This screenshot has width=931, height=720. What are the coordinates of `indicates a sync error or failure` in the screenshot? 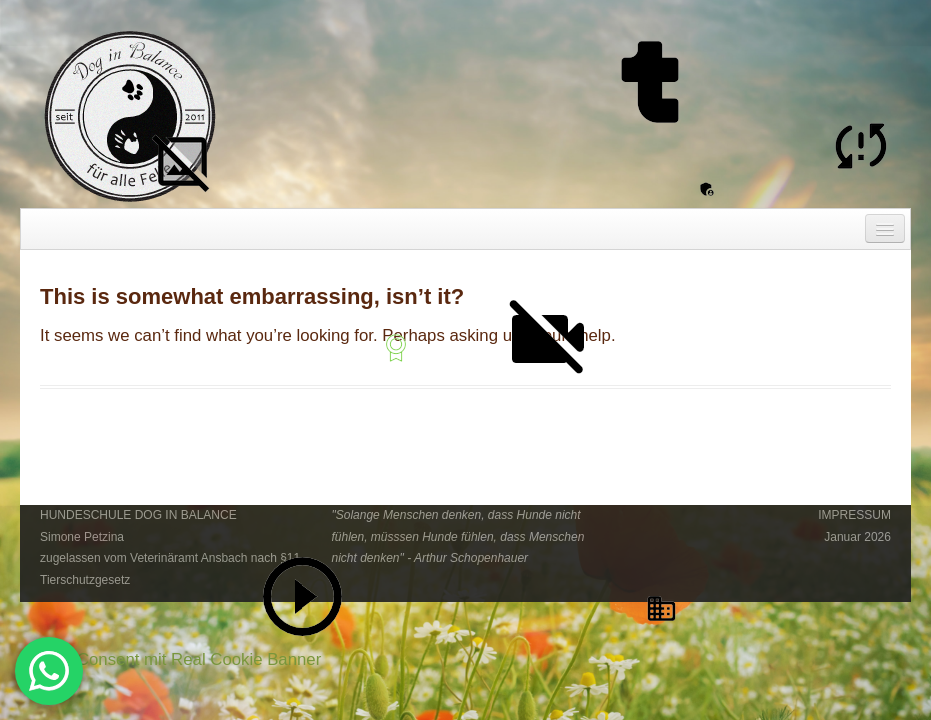 It's located at (861, 146).